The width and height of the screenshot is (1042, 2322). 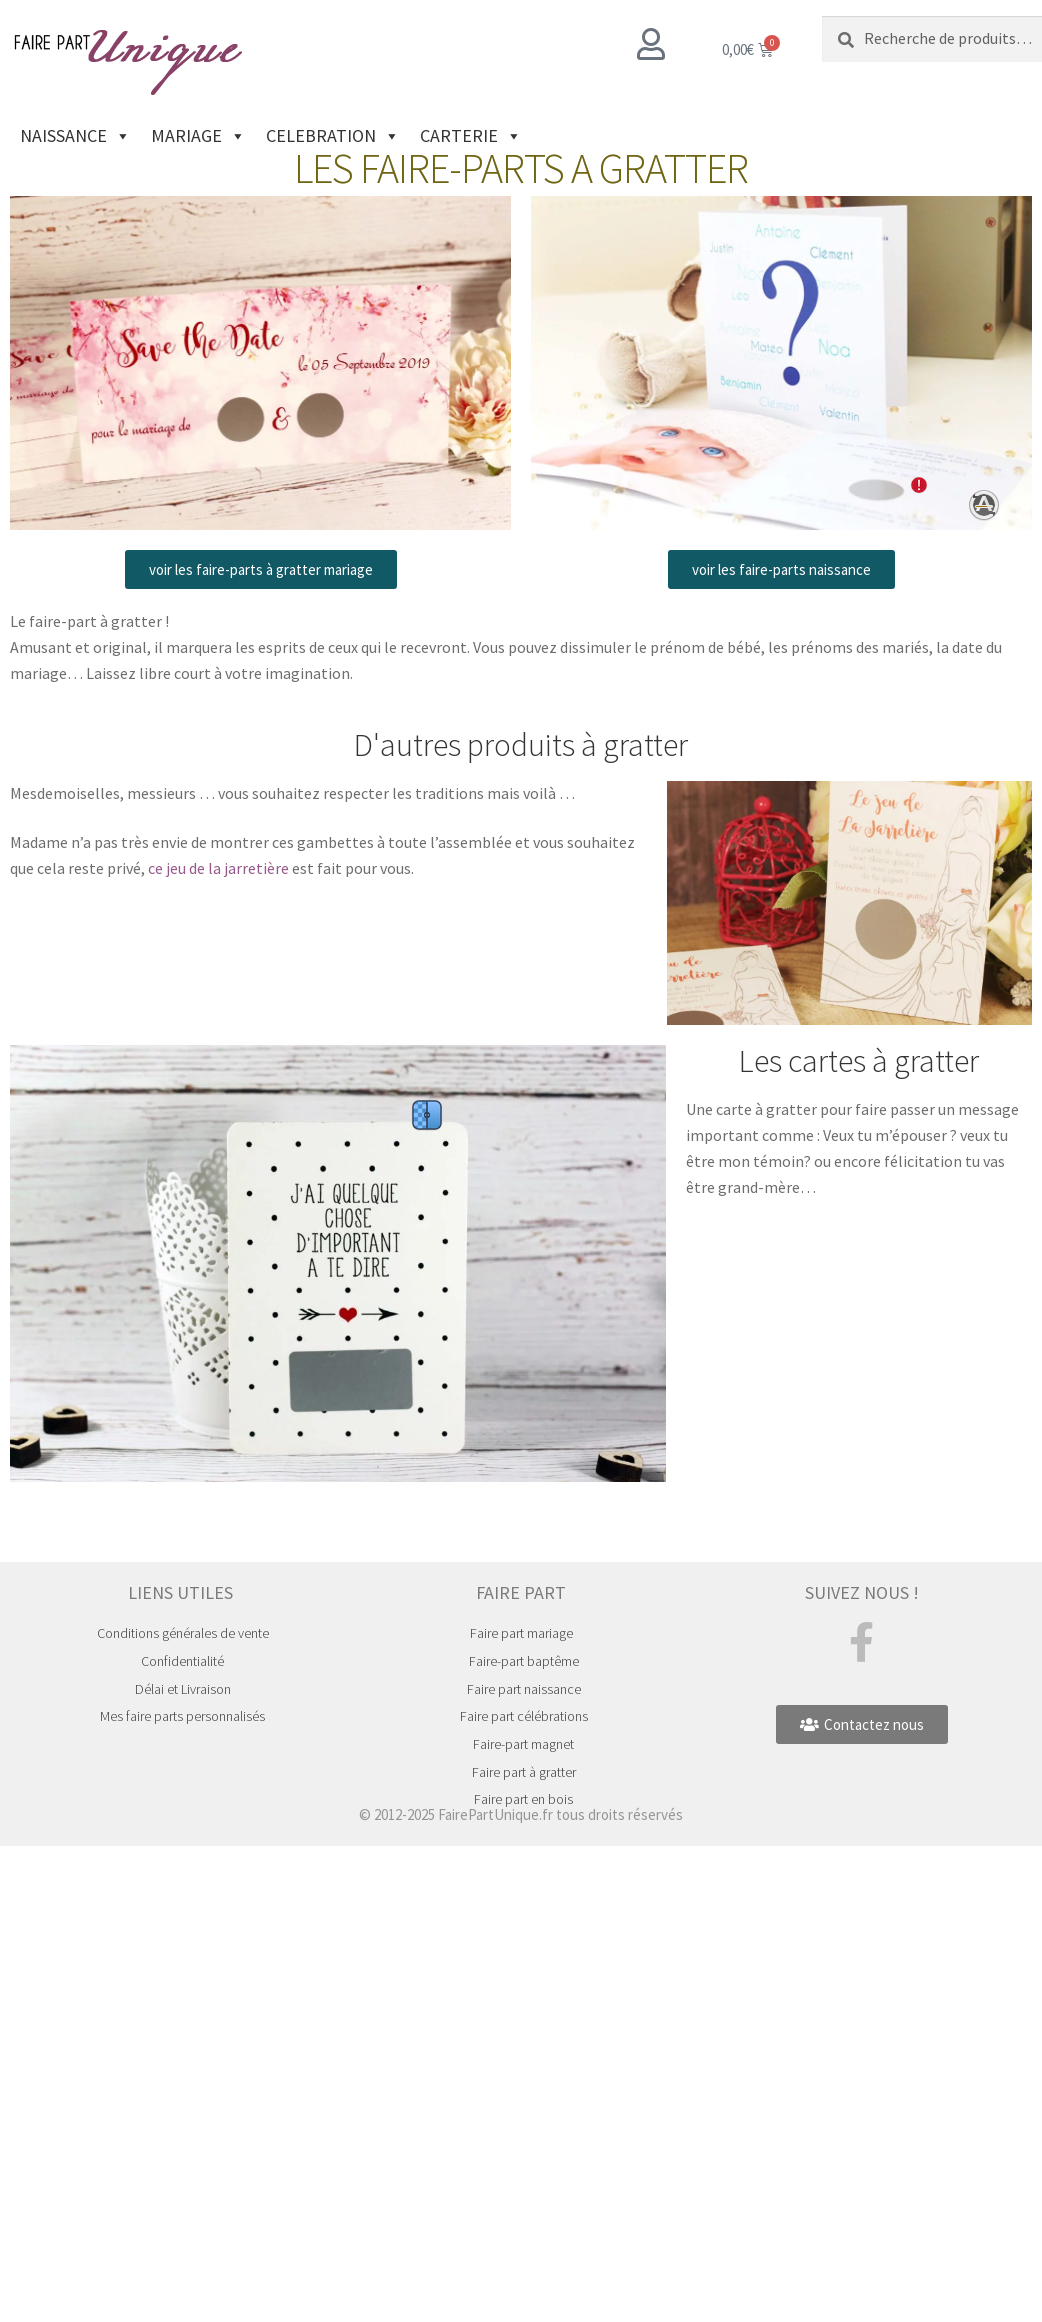 I want to click on indicates a critical error or danger state, so click(x=919, y=485).